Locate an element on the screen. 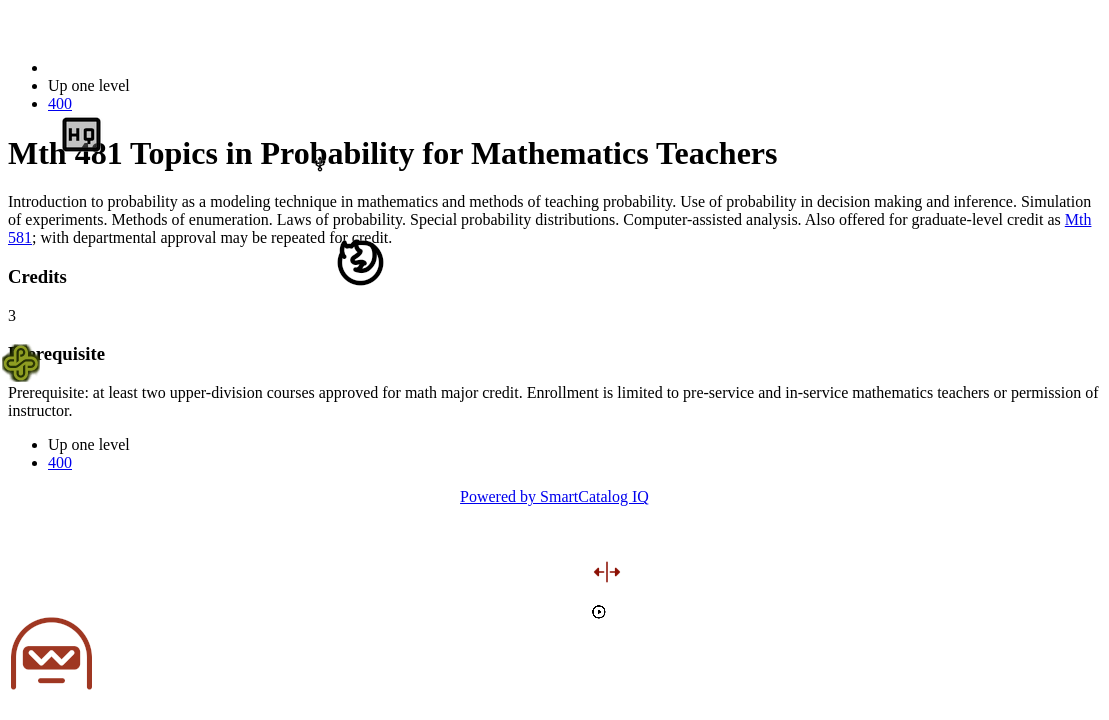 The height and width of the screenshot is (720, 1109). open link in Firefox browser is located at coordinates (360, 262).